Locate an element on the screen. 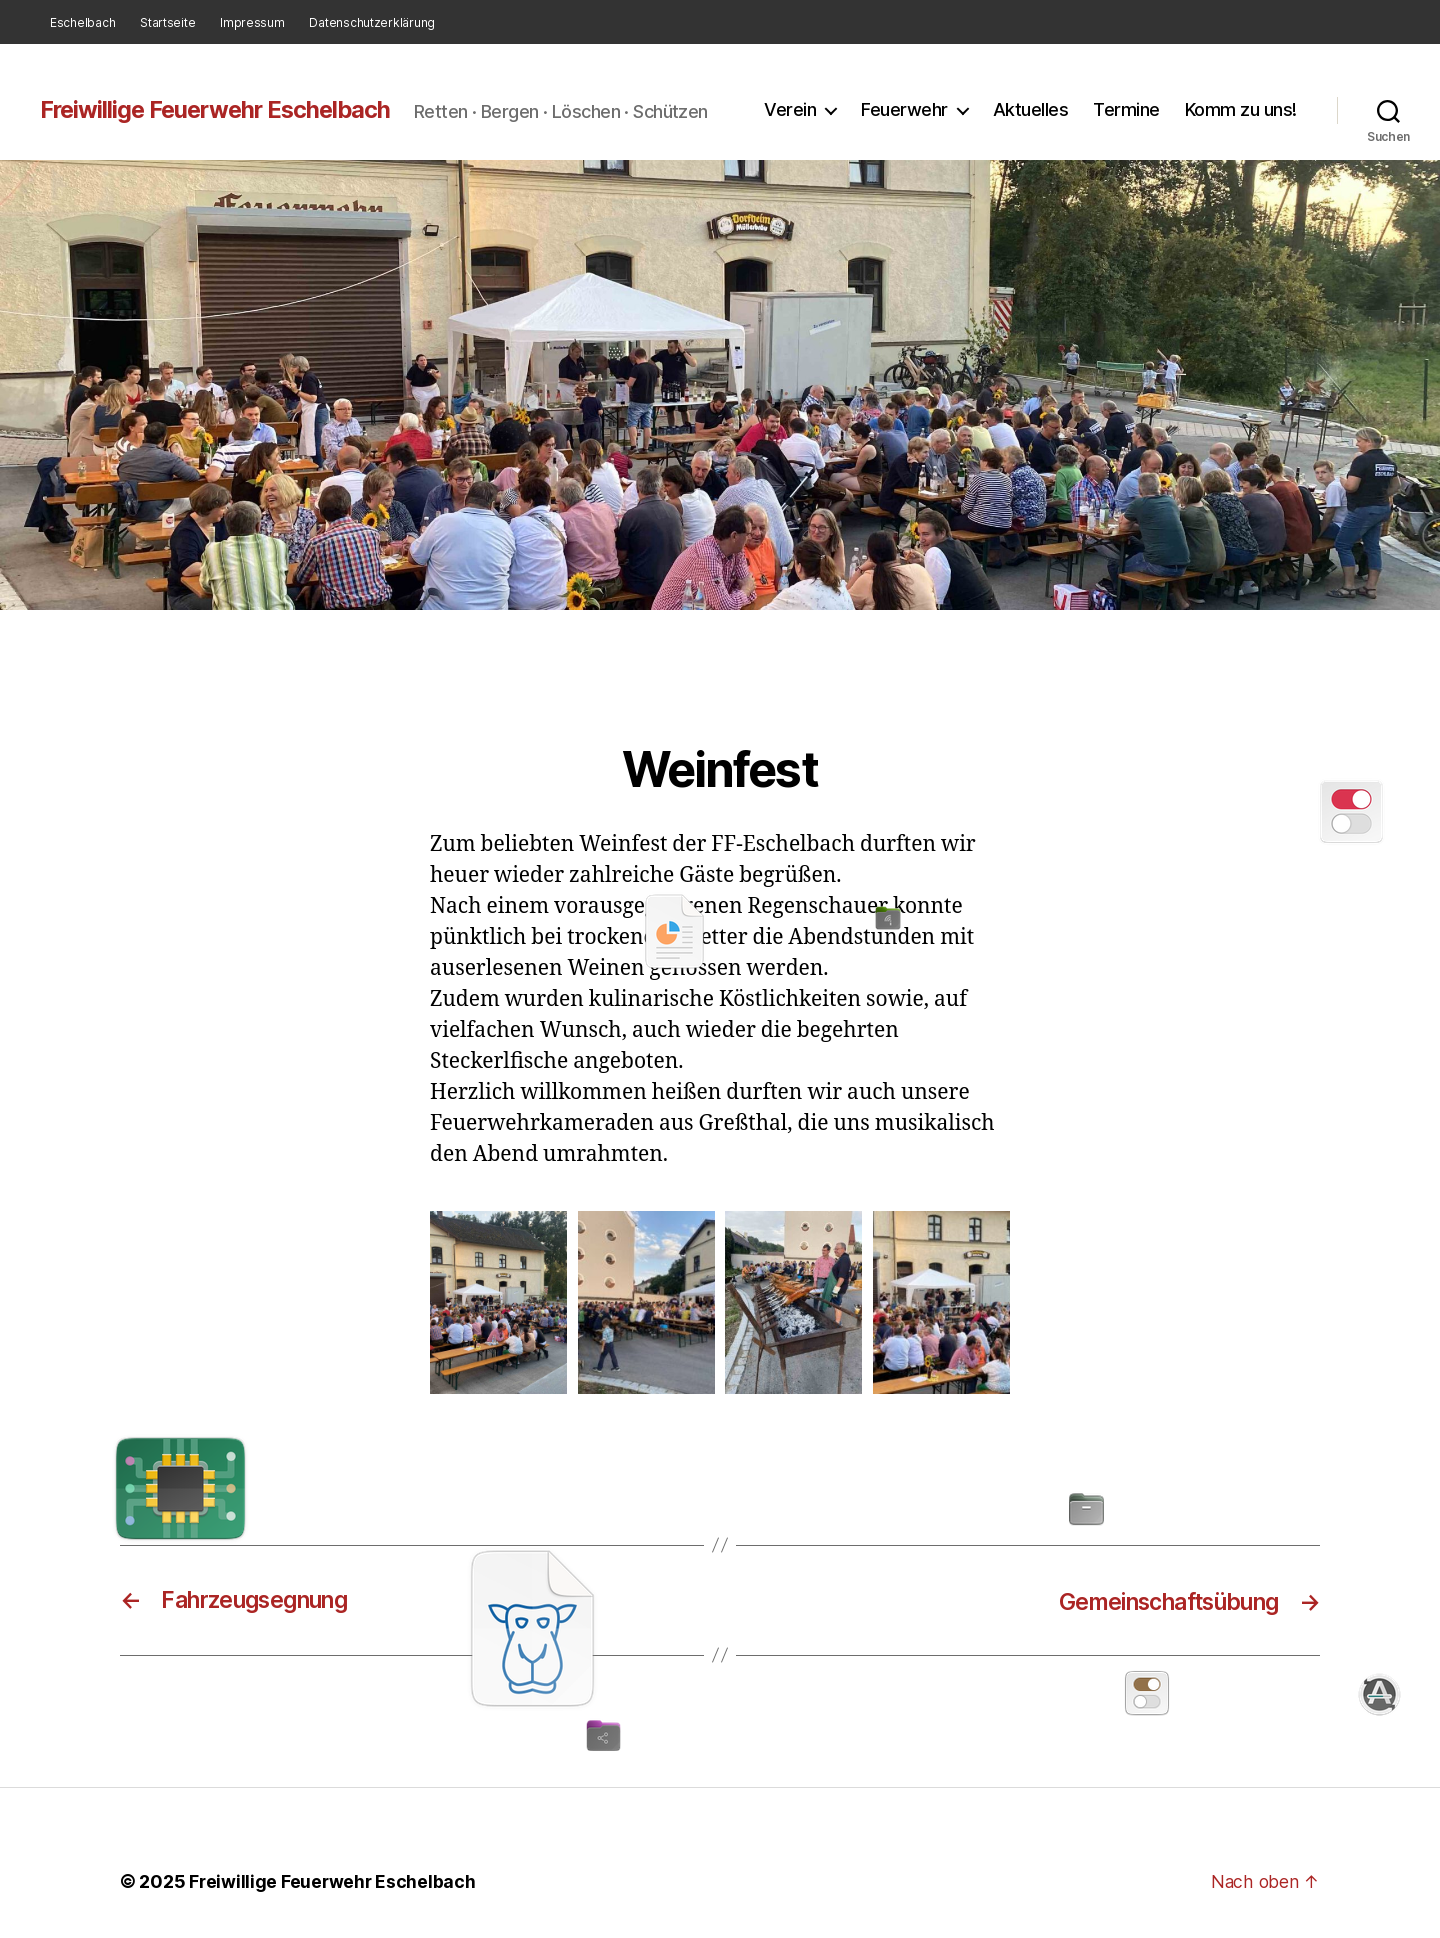  a perl programming language file is located at coordinates (532, 1628).